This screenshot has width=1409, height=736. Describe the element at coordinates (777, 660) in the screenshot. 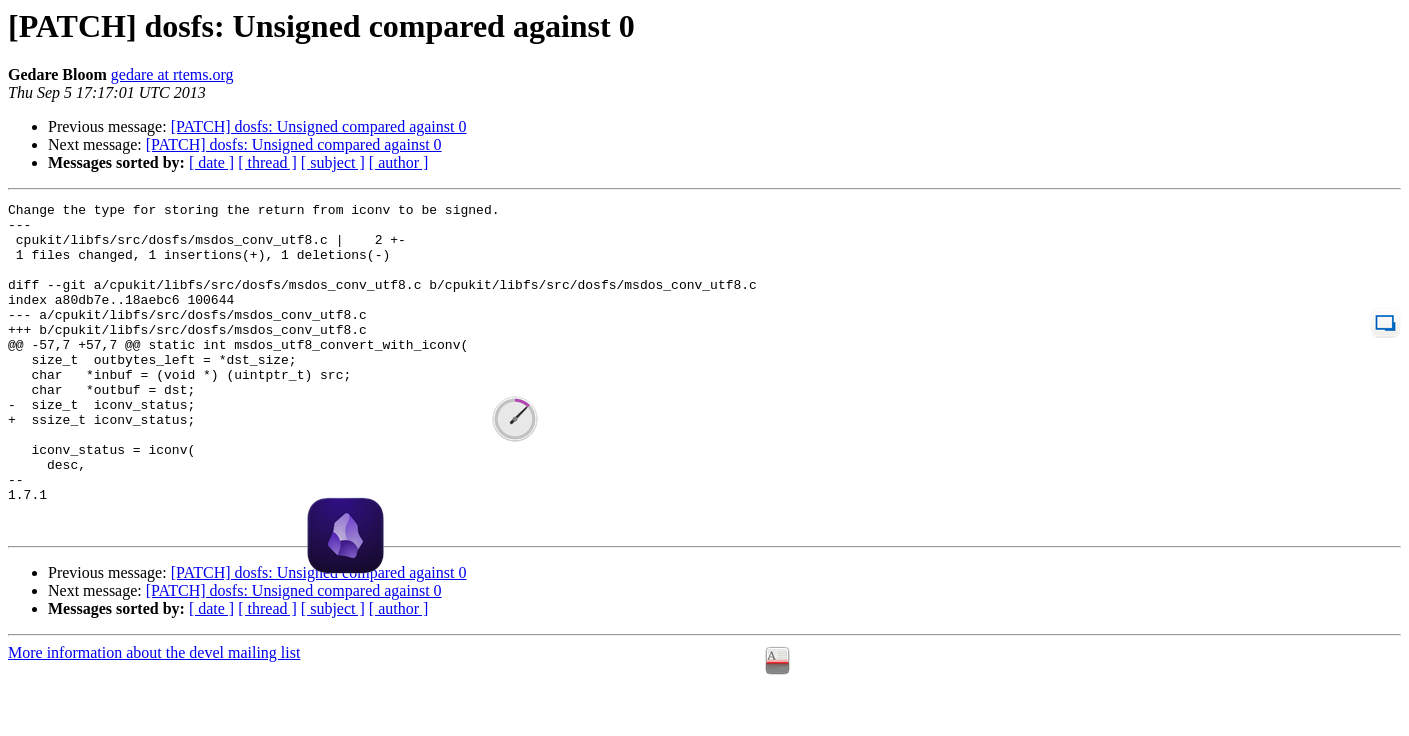

I see `open document scanner application` at that location.